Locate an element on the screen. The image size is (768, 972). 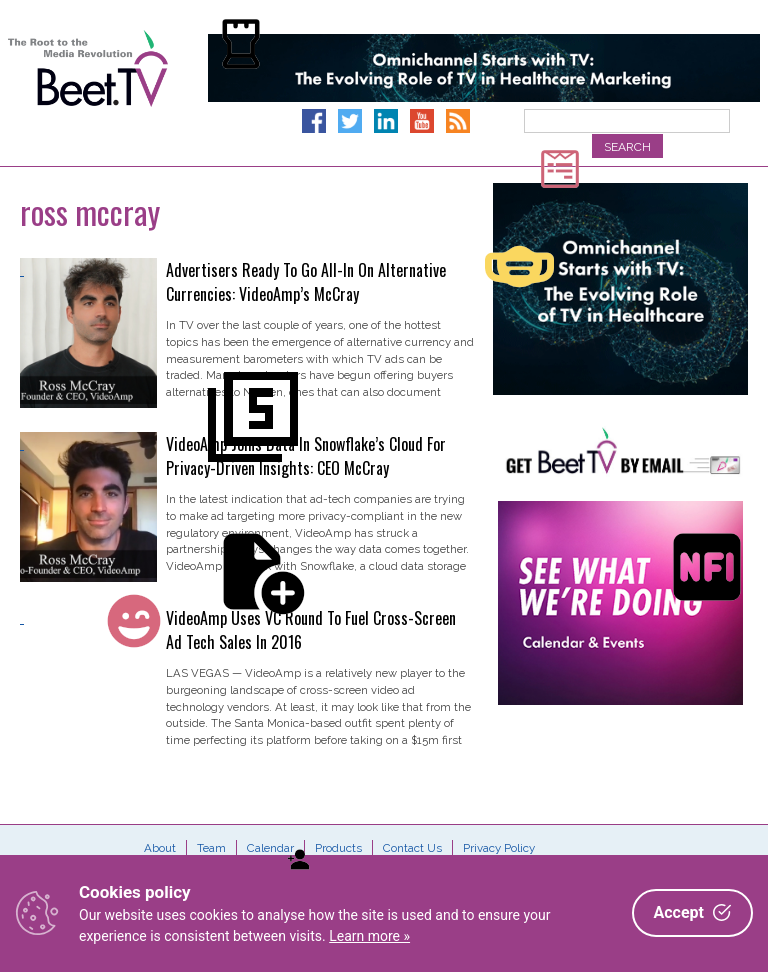
add a new contact or friend is located at coordinates (298, 859).